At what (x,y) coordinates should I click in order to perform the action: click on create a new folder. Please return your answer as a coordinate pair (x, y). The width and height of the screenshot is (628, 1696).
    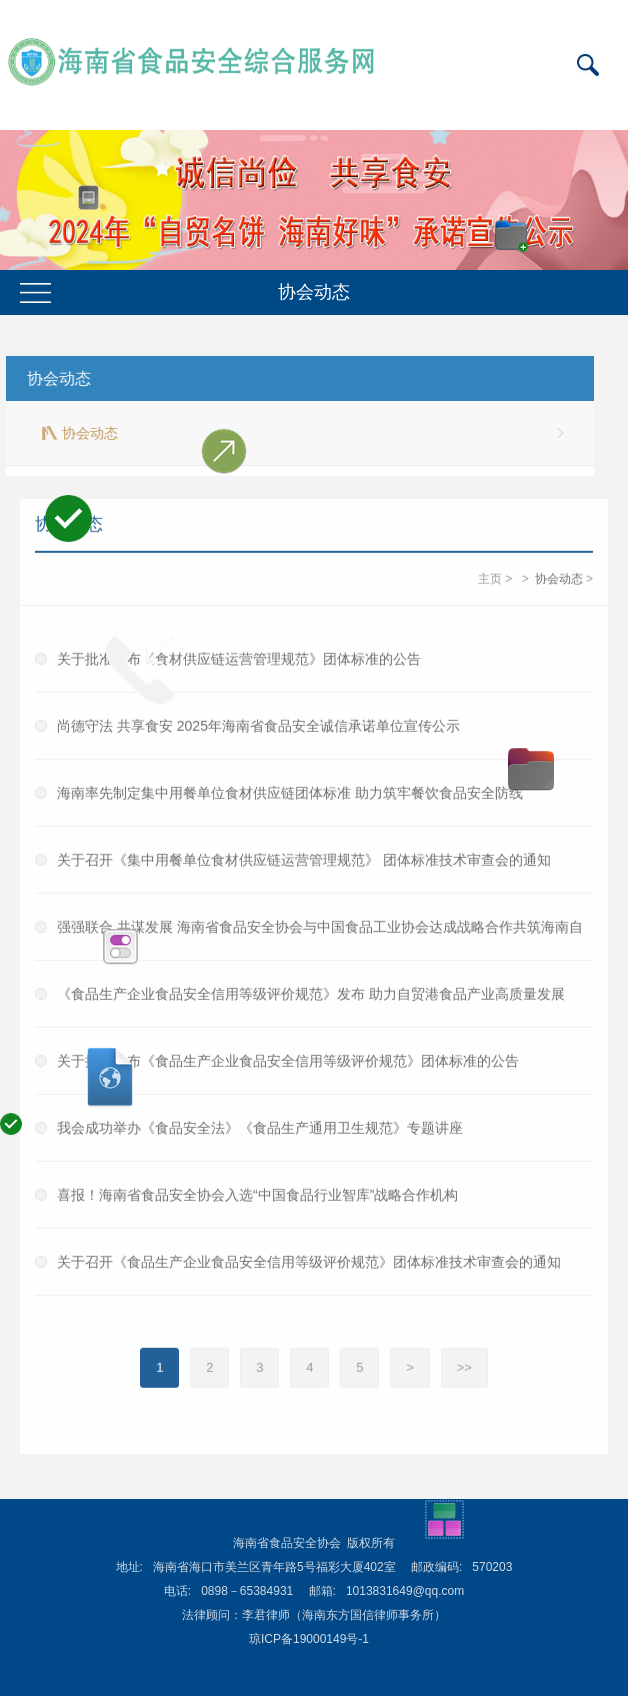
    Looking at the image, I should click on (511, 235).